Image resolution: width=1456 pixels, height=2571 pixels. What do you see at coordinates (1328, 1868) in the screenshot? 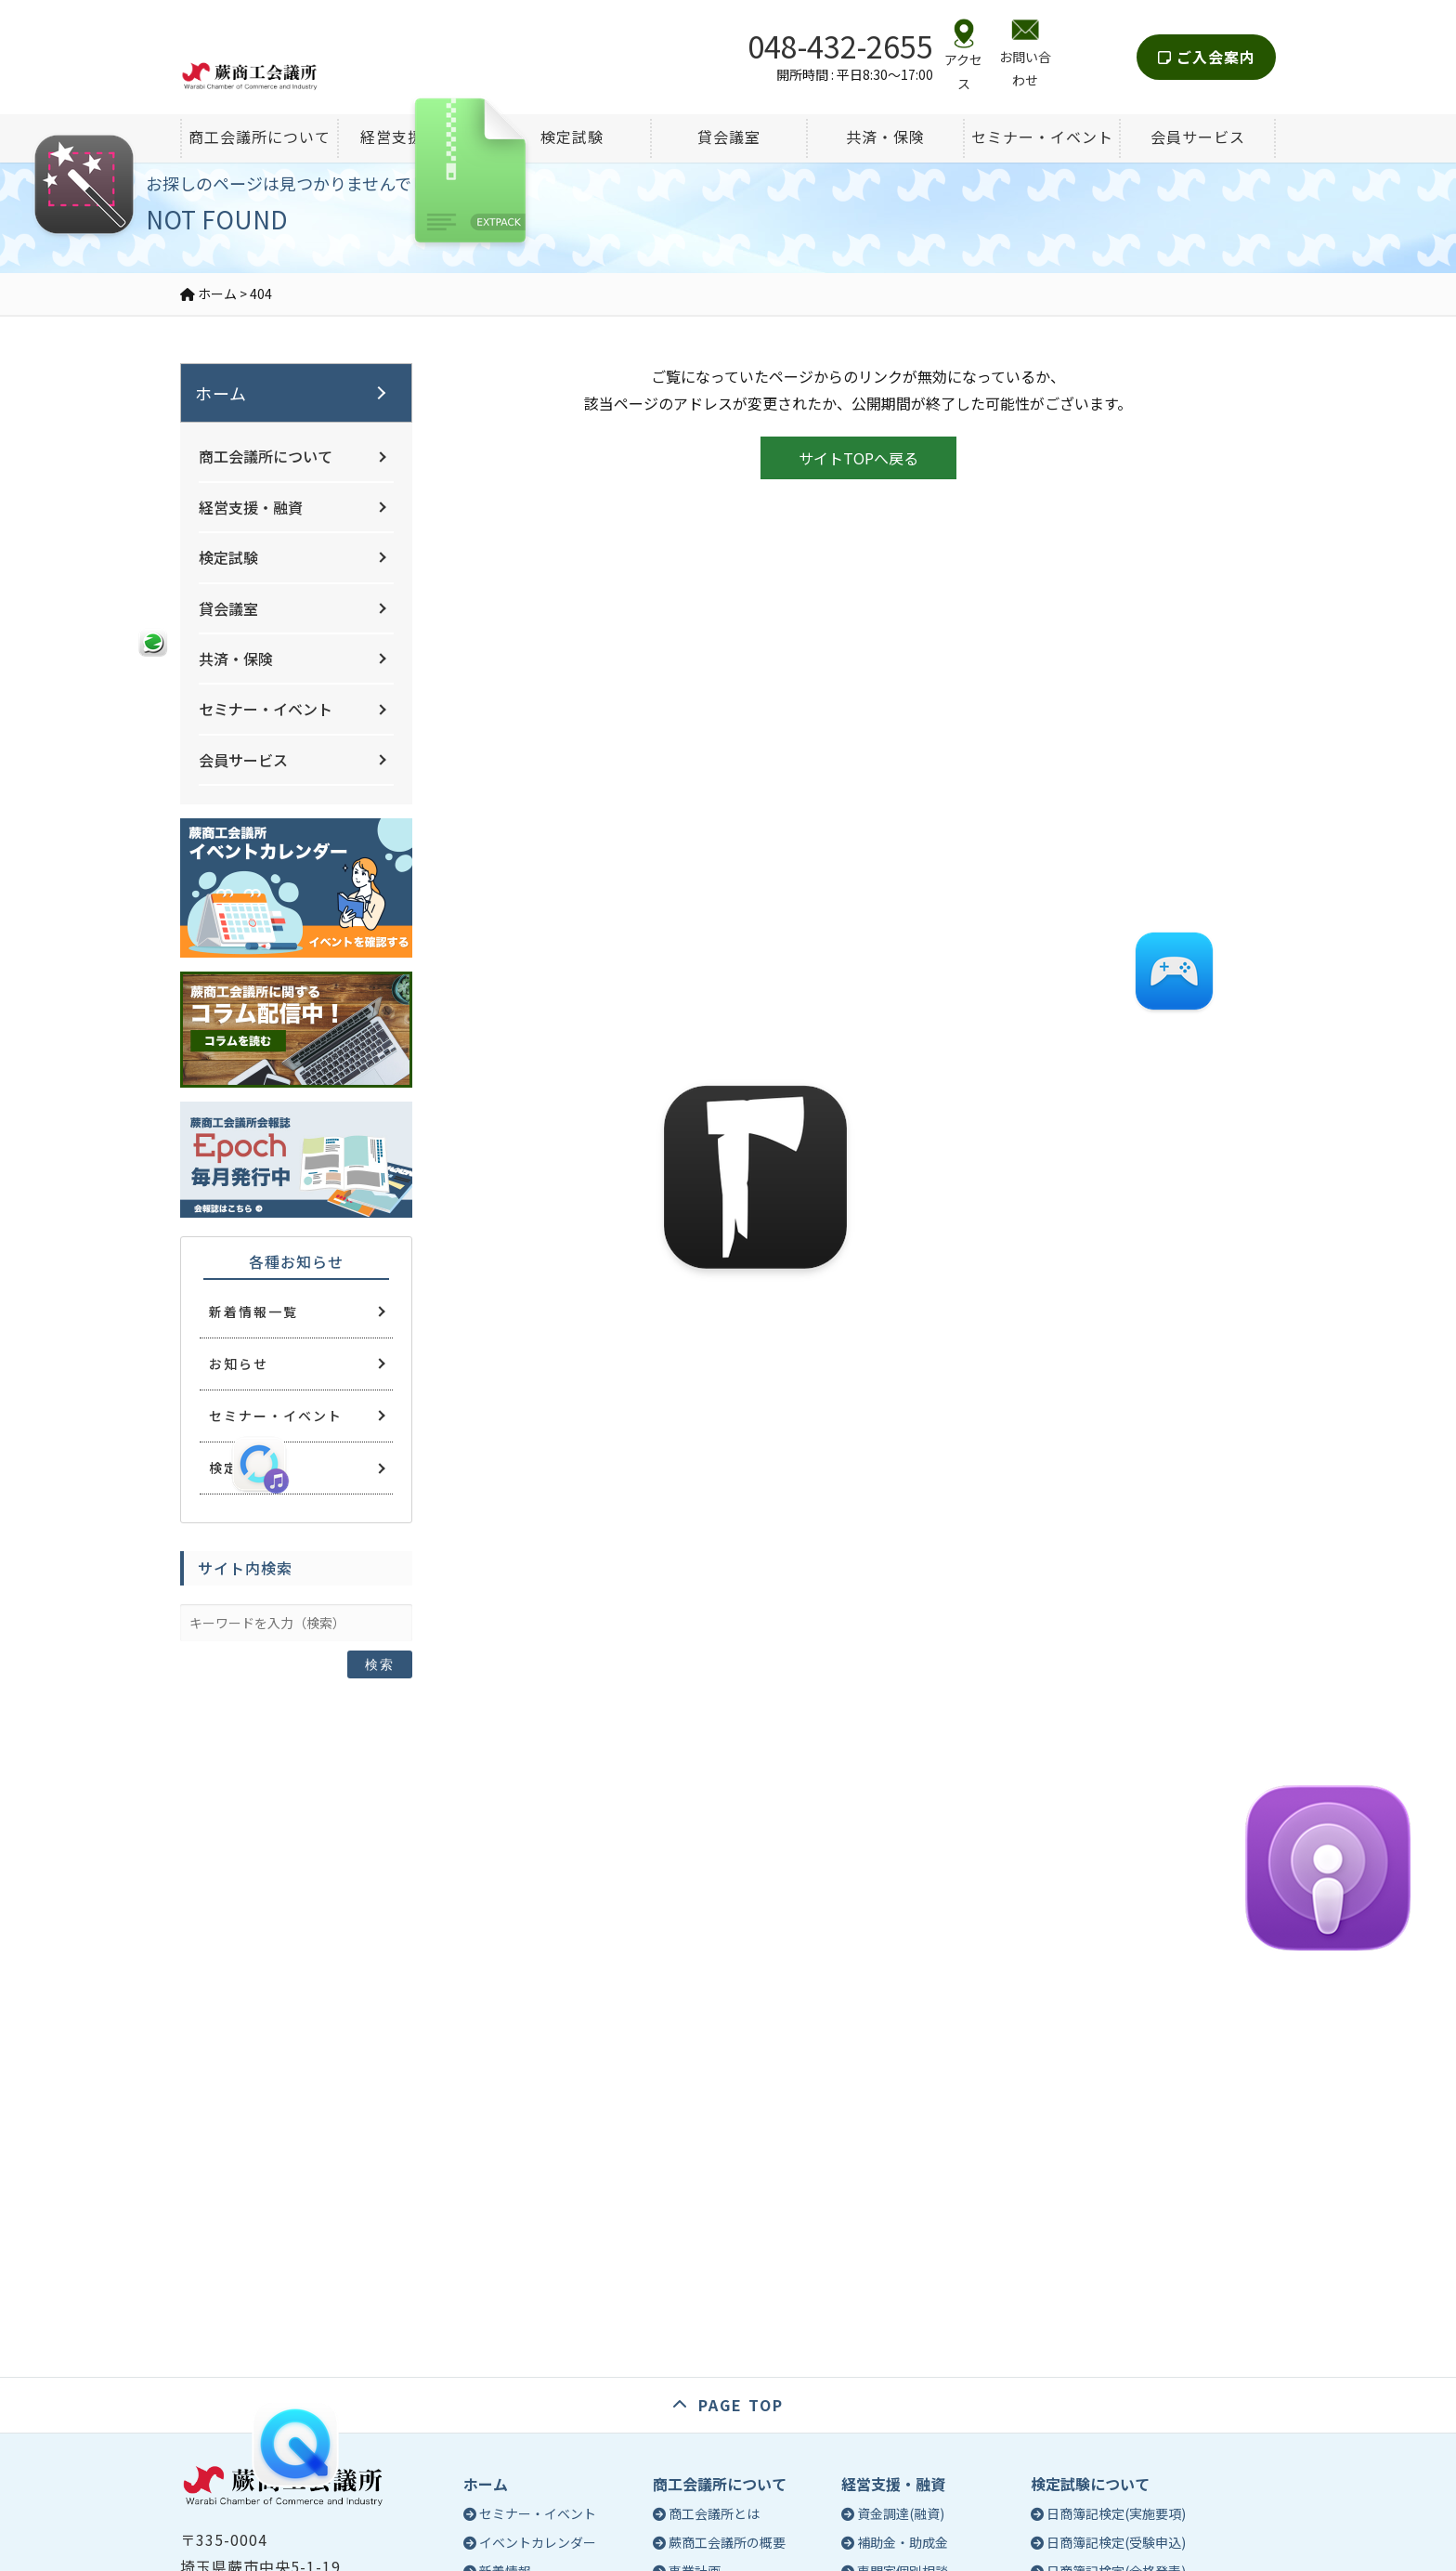
I see `open the apple podcasts app` at bounding box center [1328, 1868].